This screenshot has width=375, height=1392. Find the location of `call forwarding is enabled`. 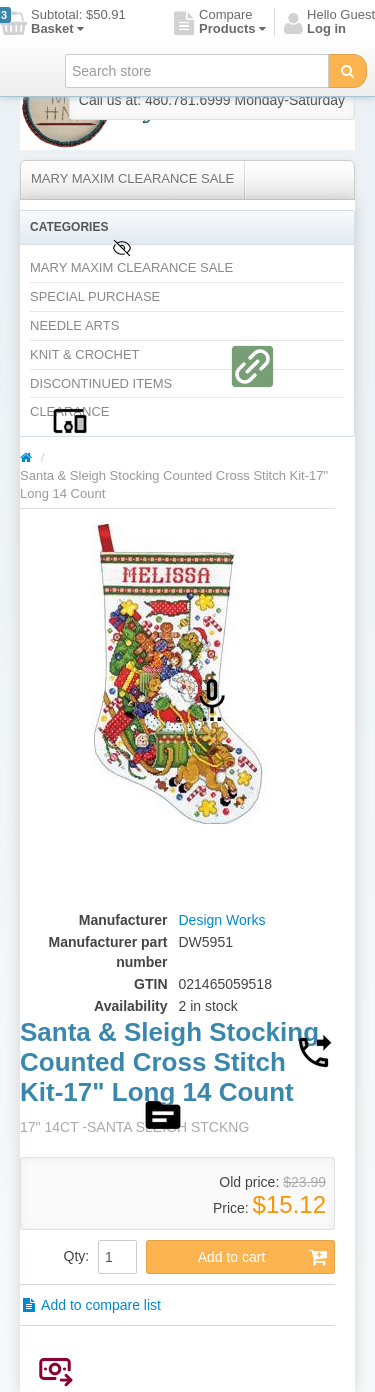

call forwarding is enabled is located at coordinates (313, 1052).